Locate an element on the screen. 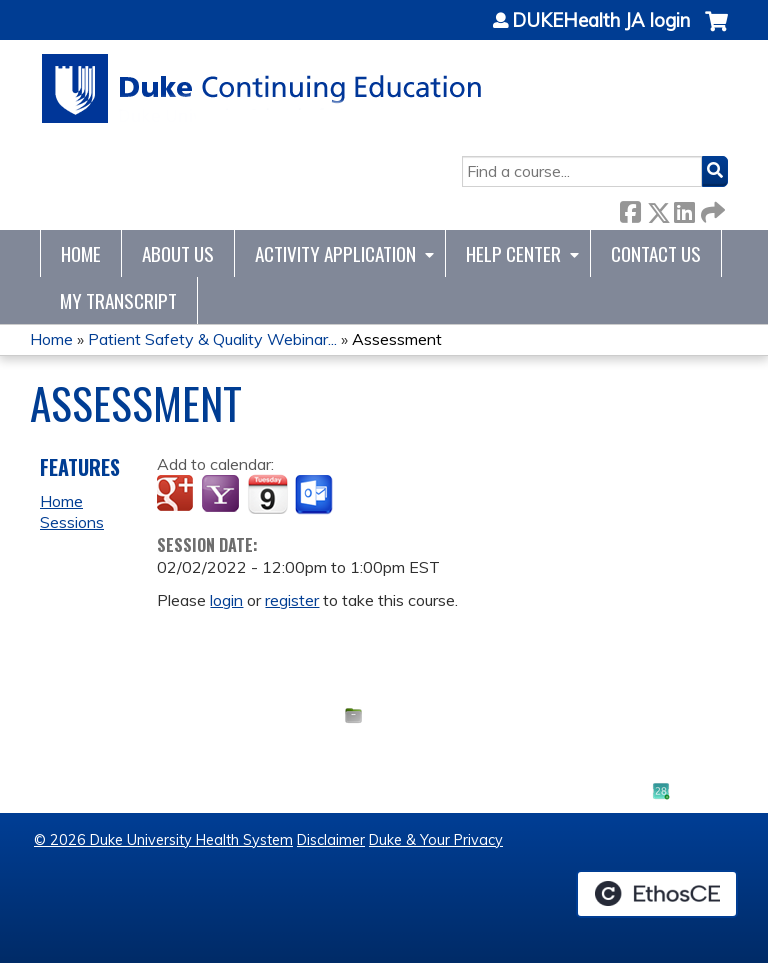 This screenshot has width=768, height=963. create a new calendar appointment is located at coordinates (661, 791).